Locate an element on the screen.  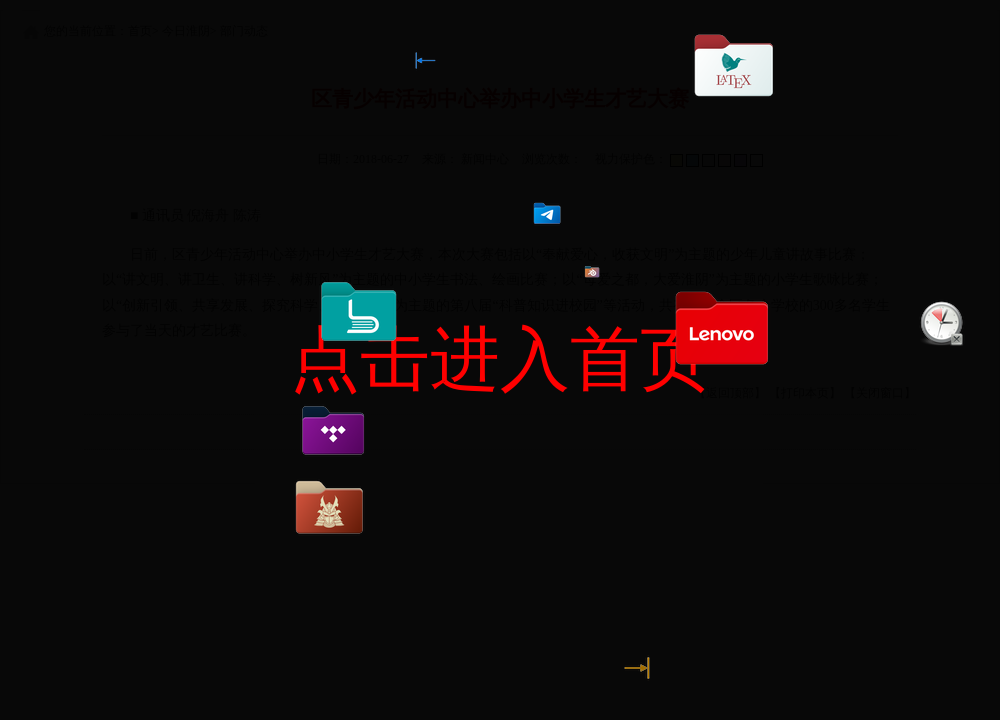
go to the first item in a list or sequence is located at coordinates (425, 60).